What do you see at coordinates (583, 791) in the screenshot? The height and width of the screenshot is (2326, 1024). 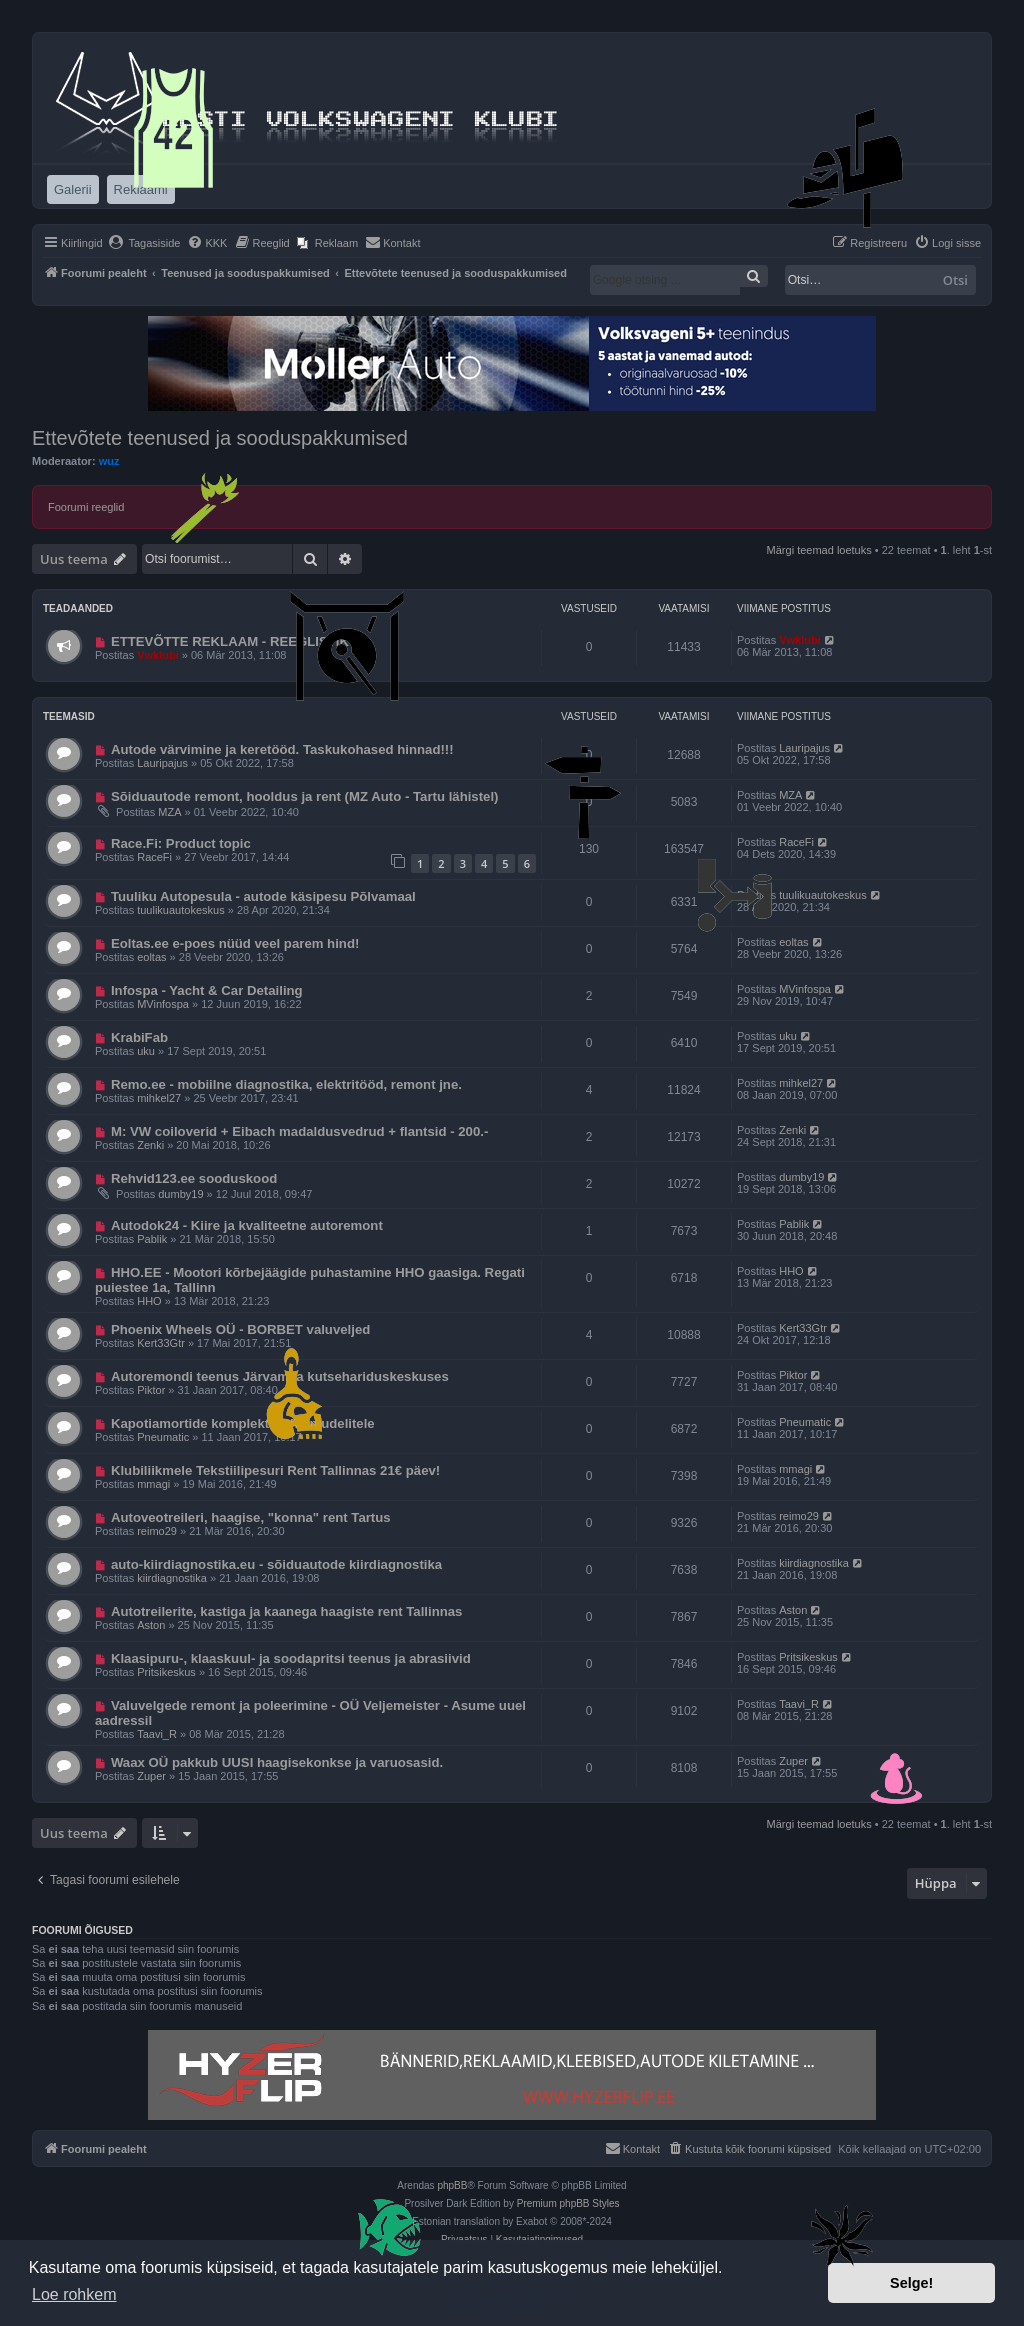 I see `navigate to different game areas or levels` at bounding box center [583, 791].